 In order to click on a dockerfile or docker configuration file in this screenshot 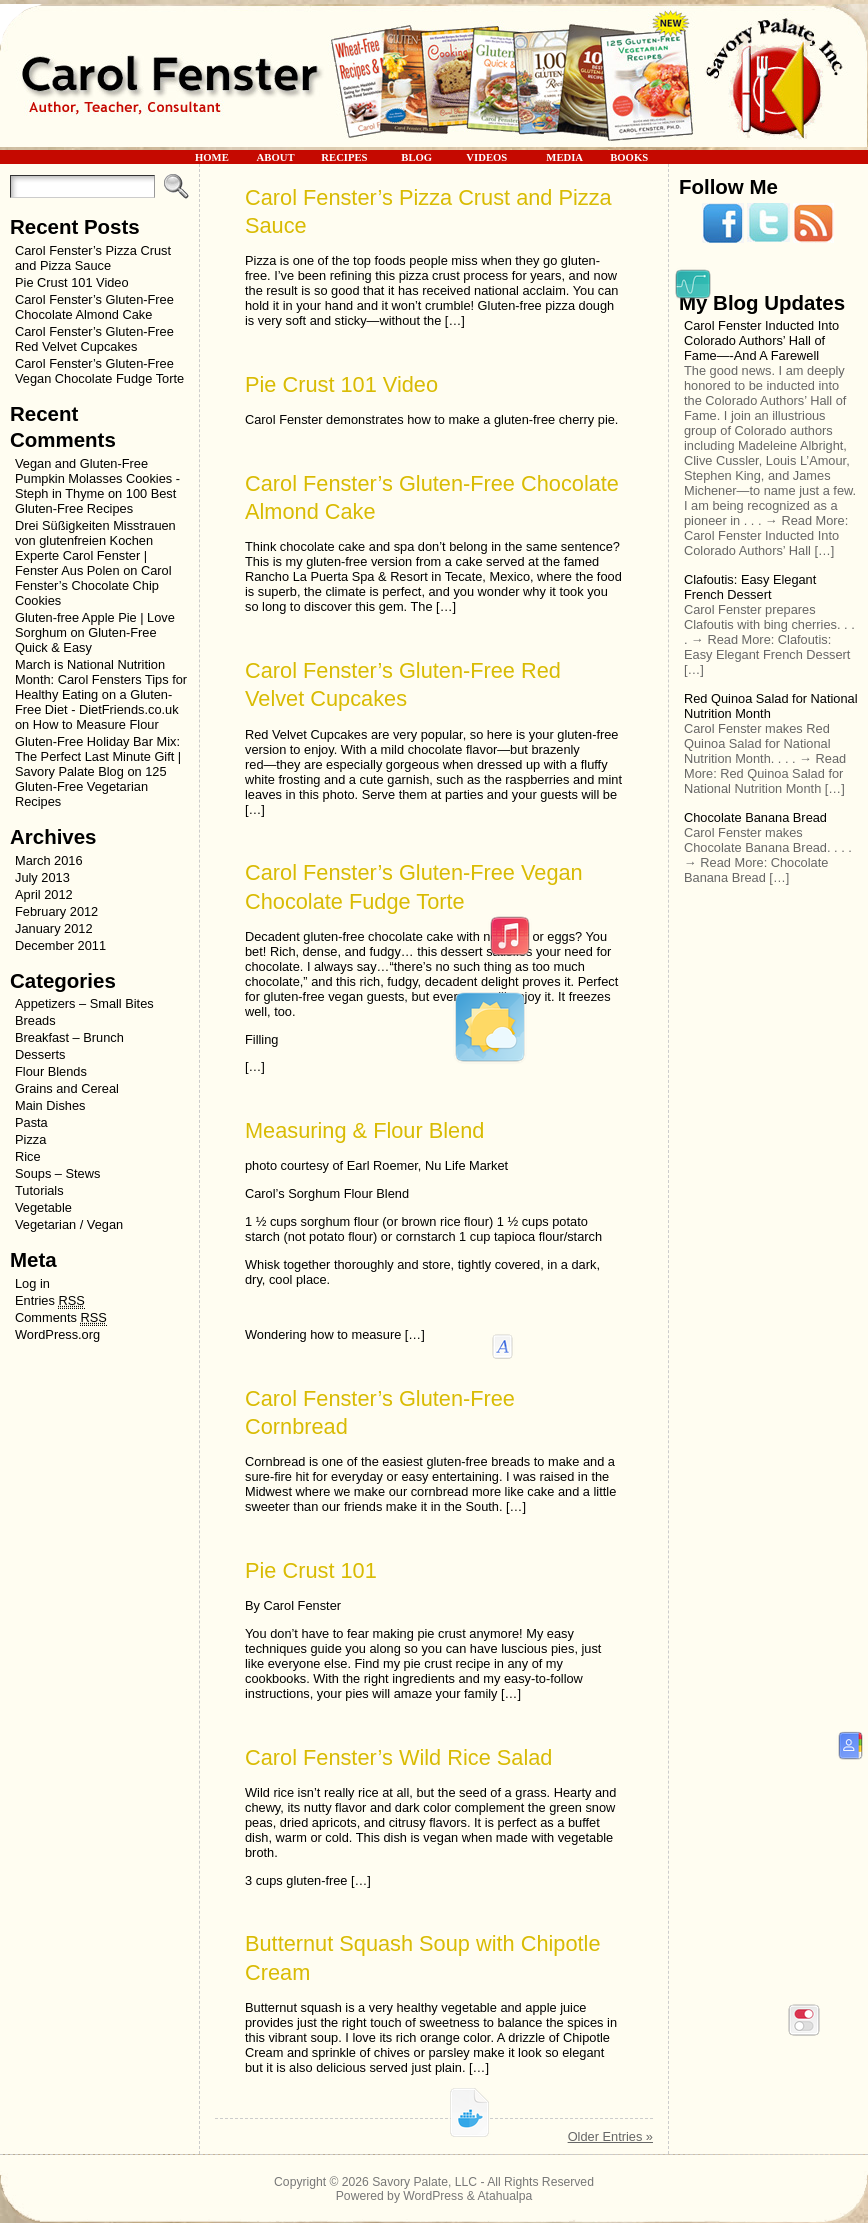, I will do `click(469, 2112)`.